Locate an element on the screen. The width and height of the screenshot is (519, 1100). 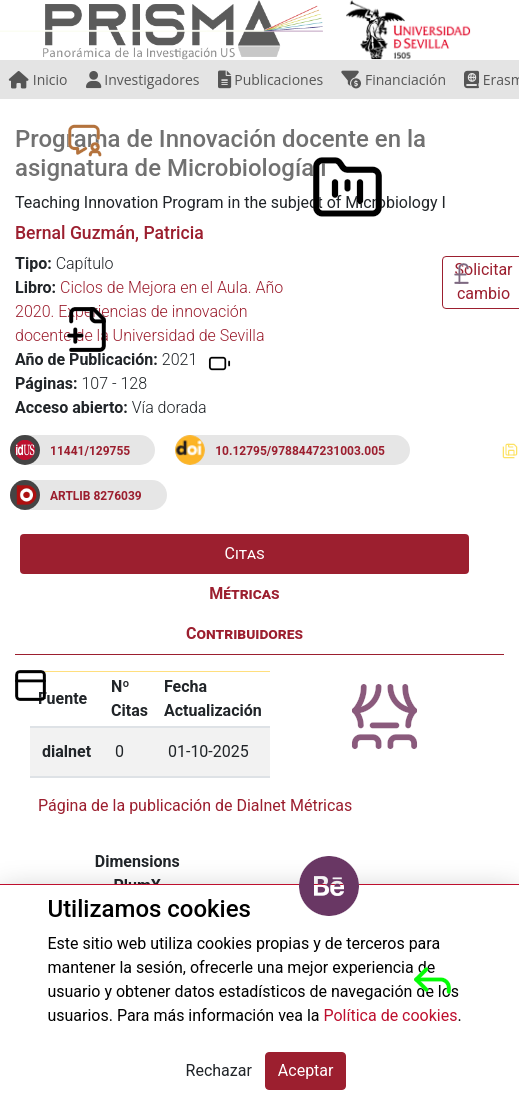
access theater or cinema listings is located at coordinates (384, 716).